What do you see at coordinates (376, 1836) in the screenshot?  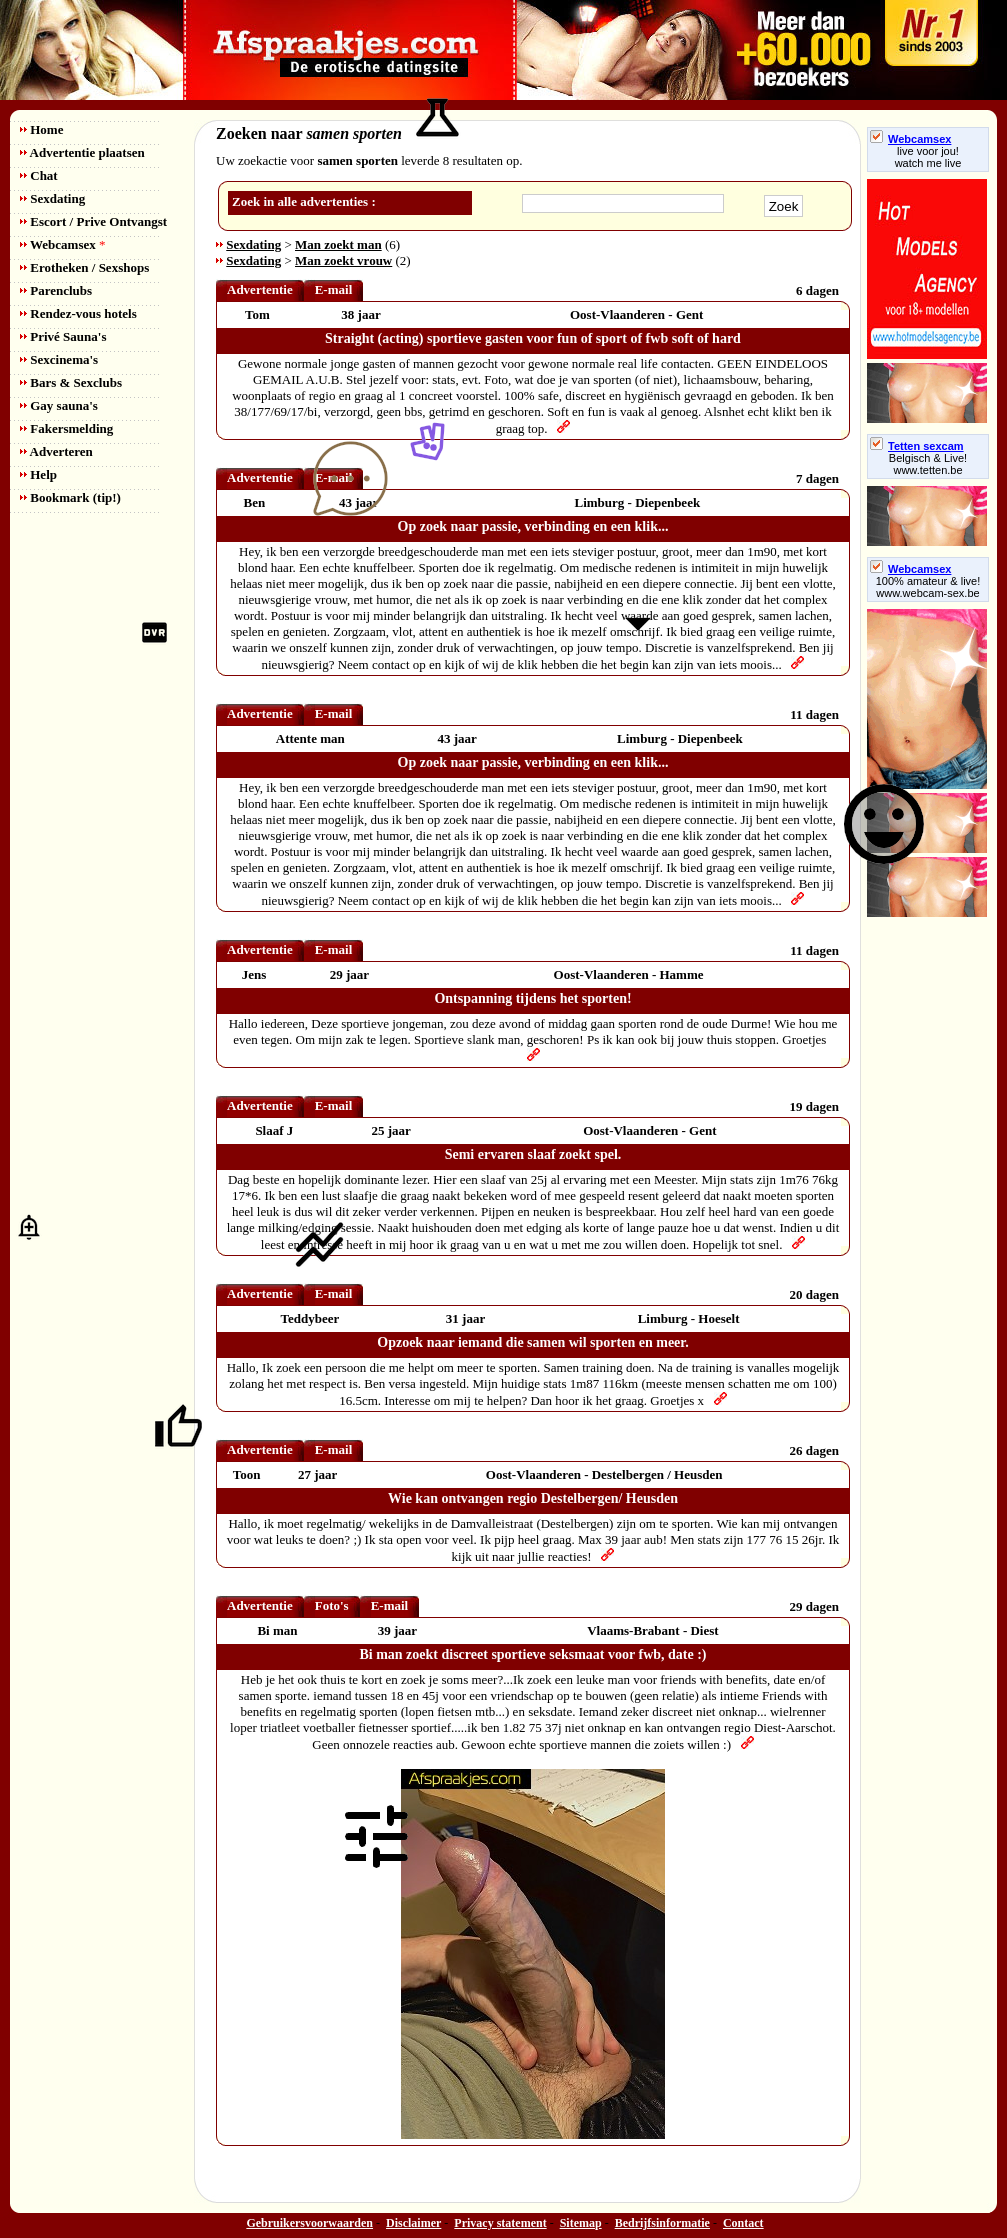 I see `adjust settings or preferences` at bounding box center [376, 1836].